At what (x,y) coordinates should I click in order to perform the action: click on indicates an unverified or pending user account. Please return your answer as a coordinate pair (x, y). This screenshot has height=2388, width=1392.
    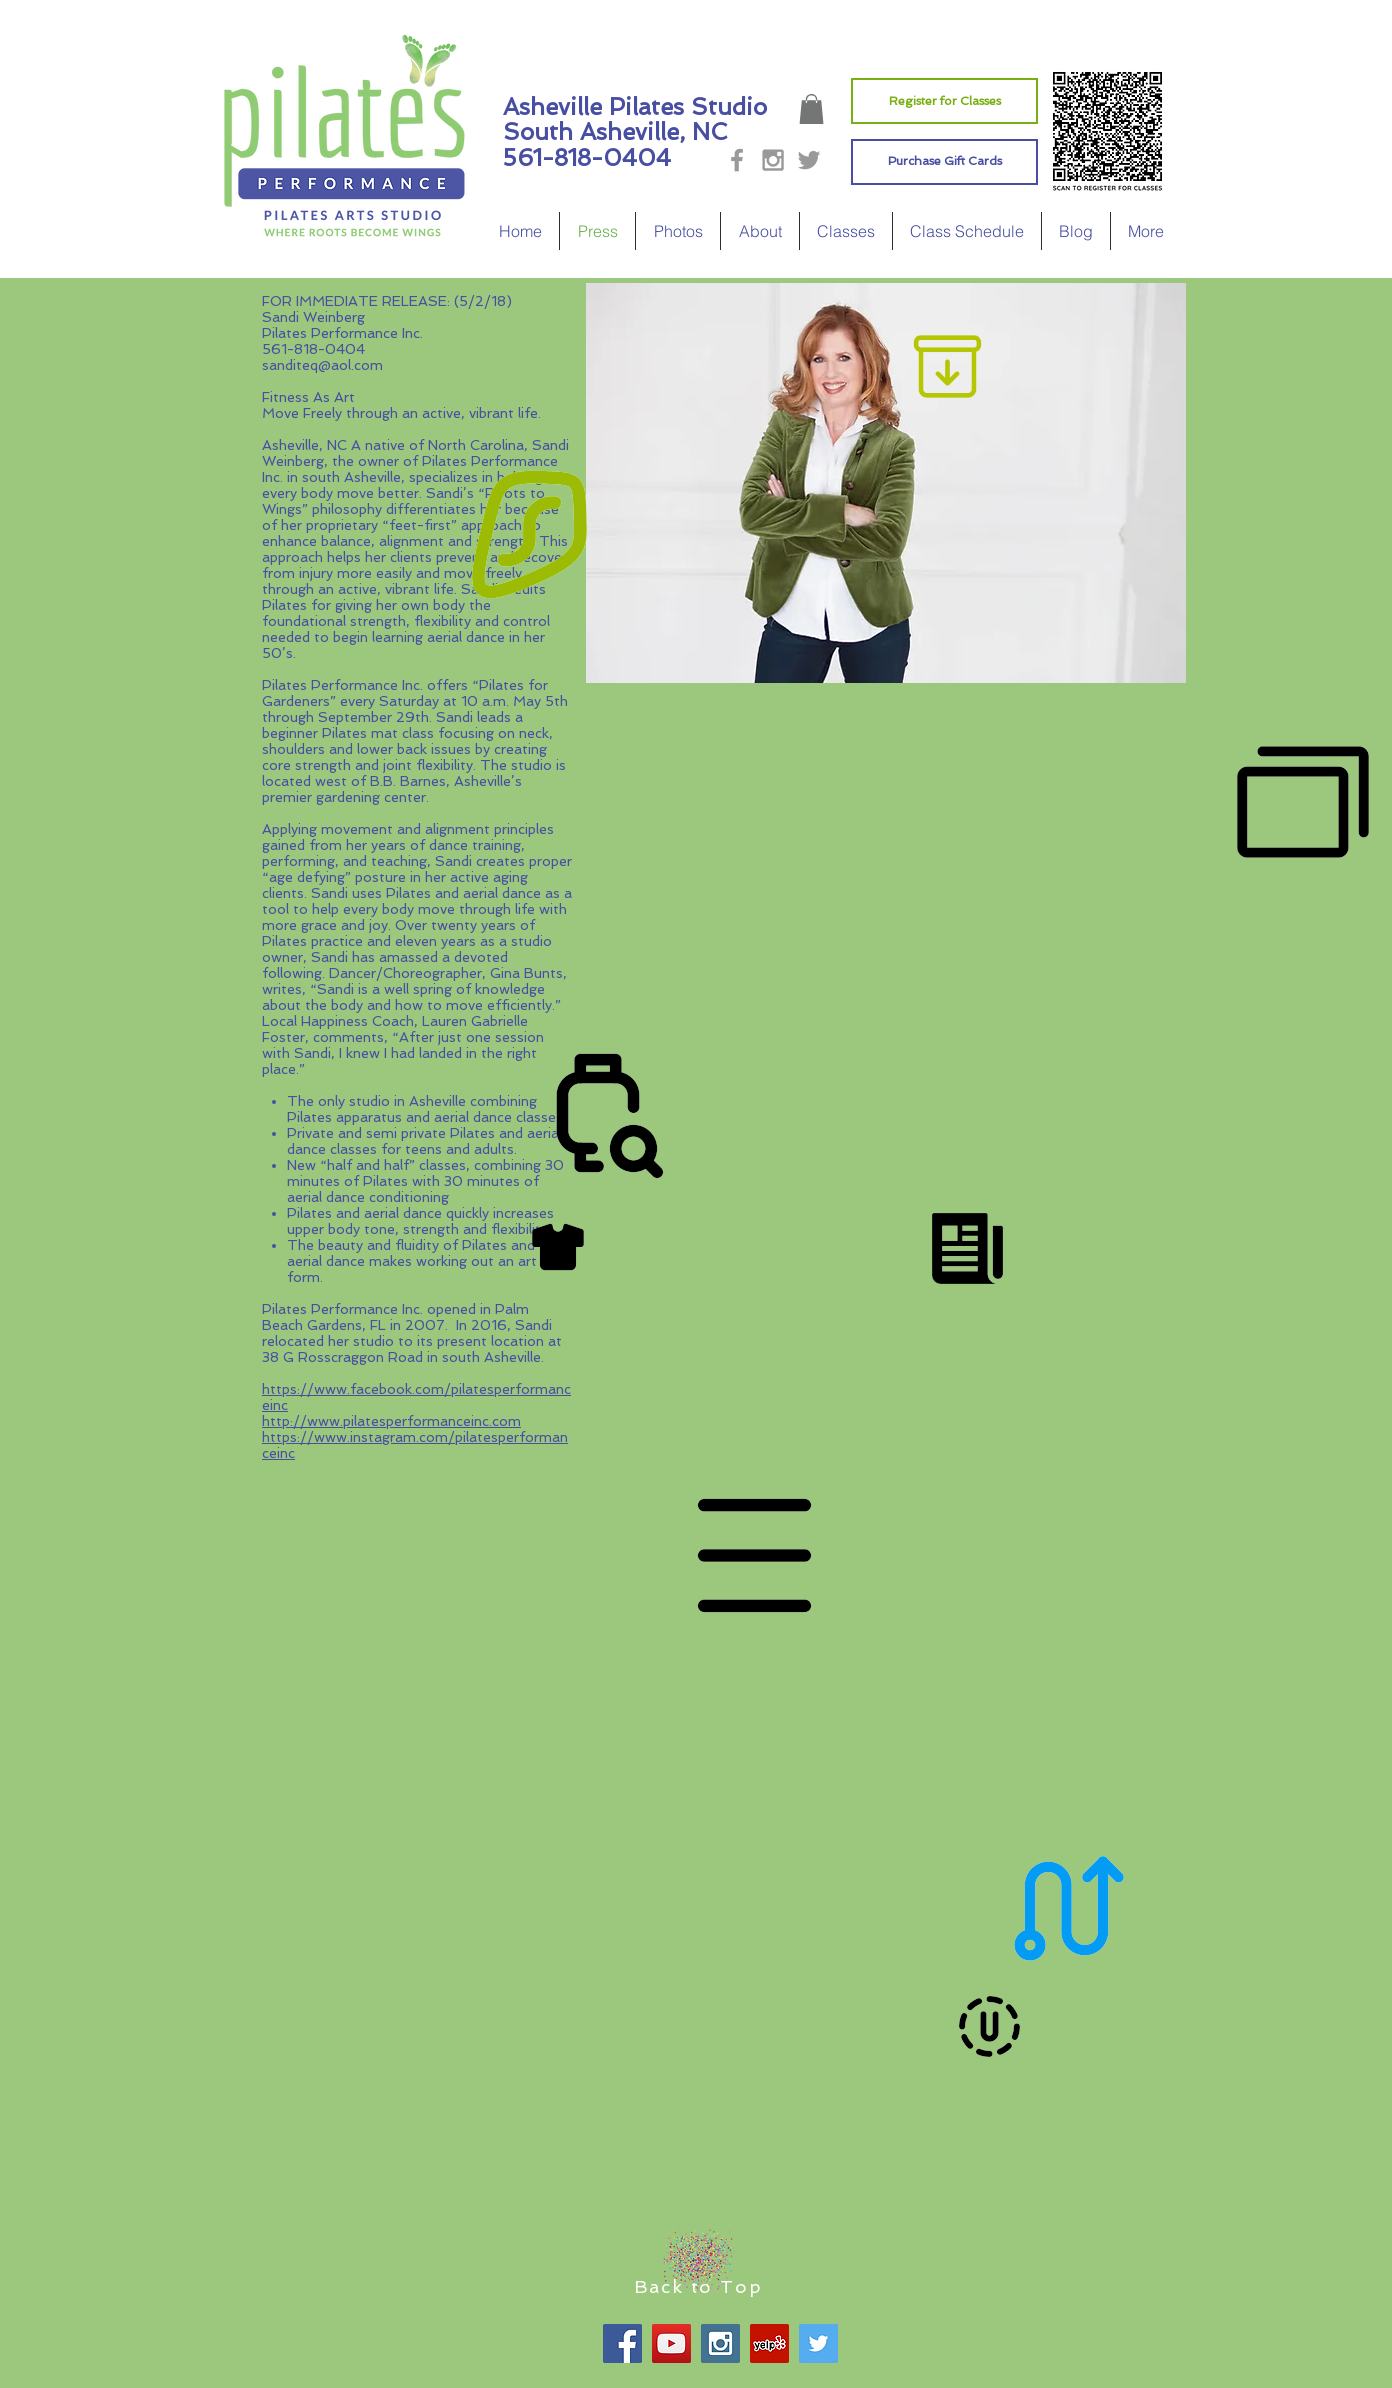
    Looking at the image, I should click on (989, 2026).